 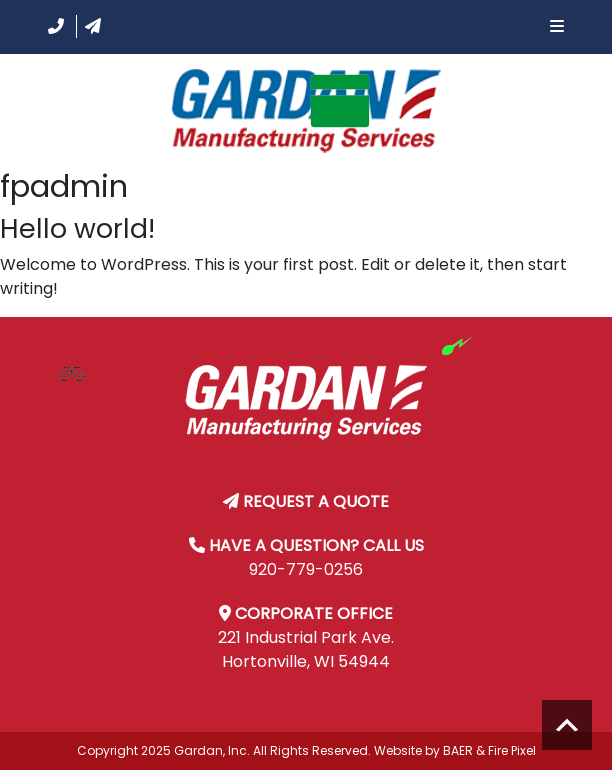 What do you see at coordinates (457, 346) in the screenshot?
I see `gamescience company logo` at bounding box center [457, 346].